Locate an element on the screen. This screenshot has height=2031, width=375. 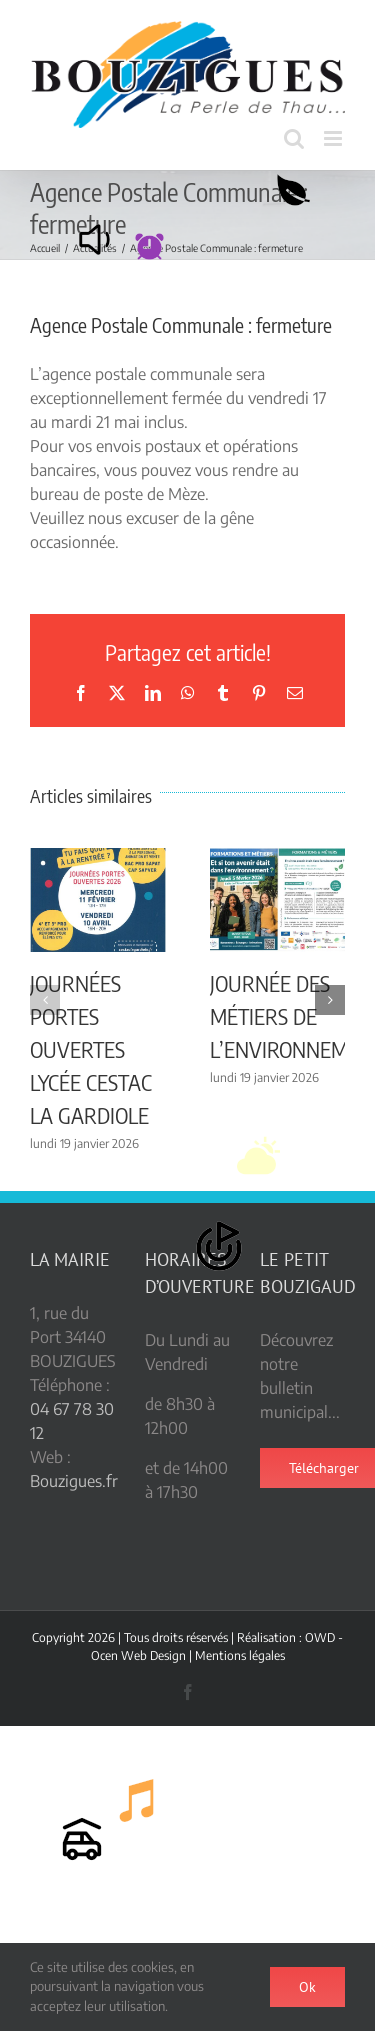
indicates eco-friendly or sustainable option is located at coordinates (293, 190).